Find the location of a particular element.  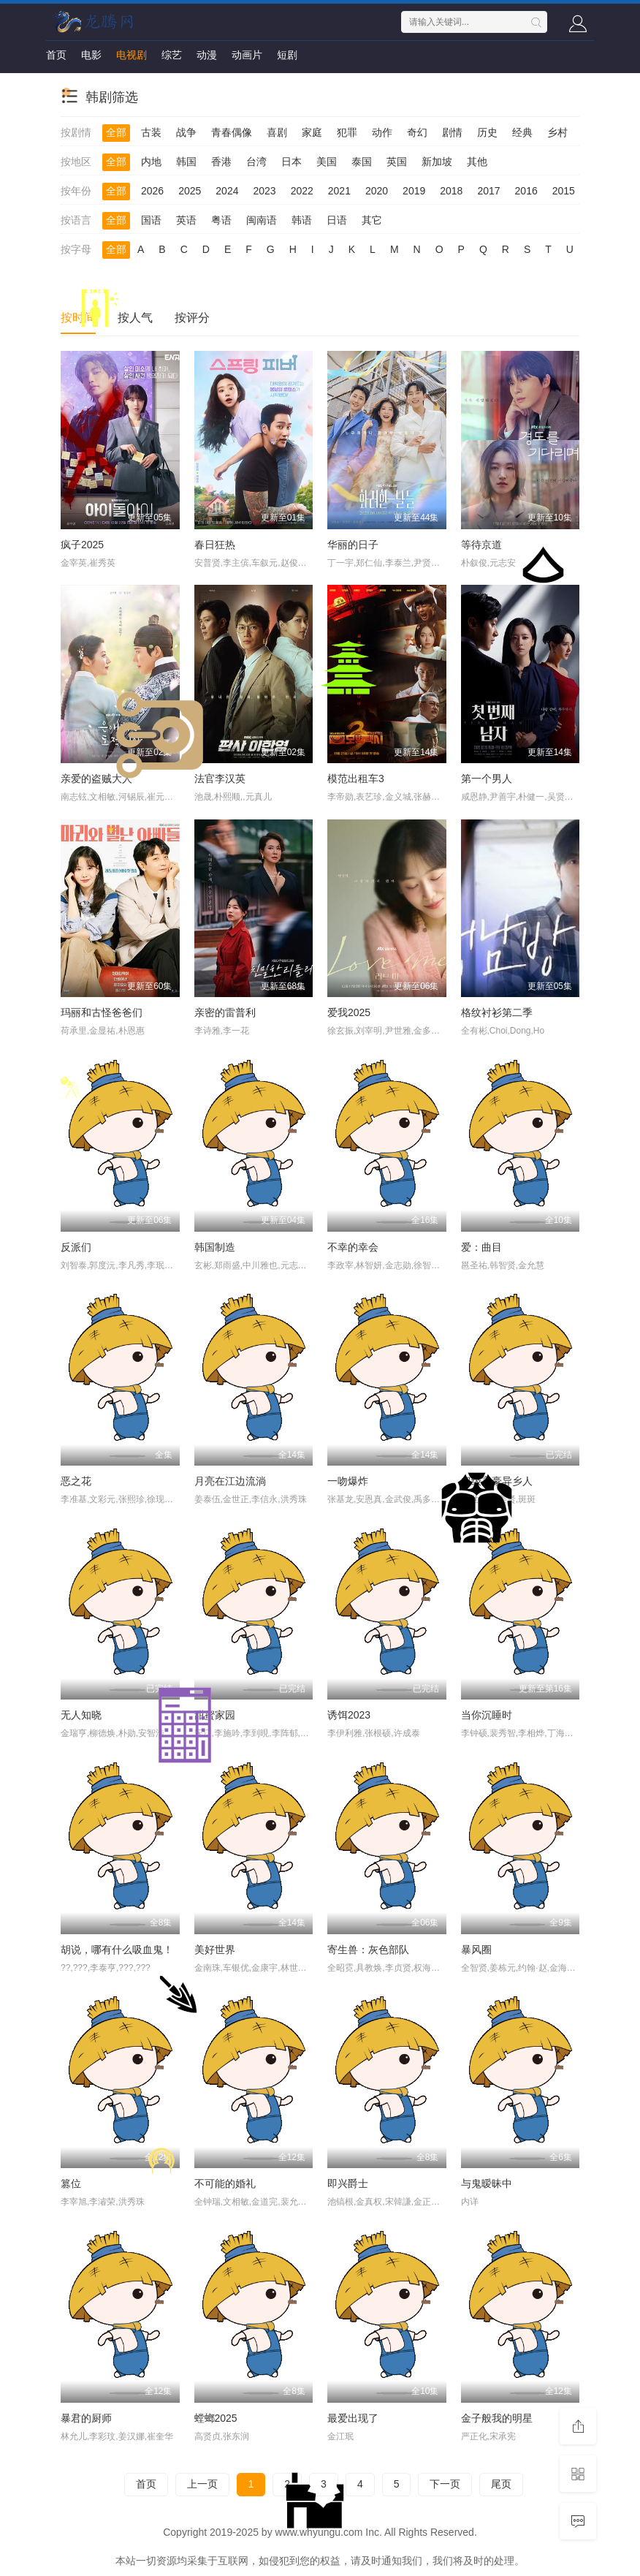

select machine gun weapon in game is located at coordinates (72, 1088).